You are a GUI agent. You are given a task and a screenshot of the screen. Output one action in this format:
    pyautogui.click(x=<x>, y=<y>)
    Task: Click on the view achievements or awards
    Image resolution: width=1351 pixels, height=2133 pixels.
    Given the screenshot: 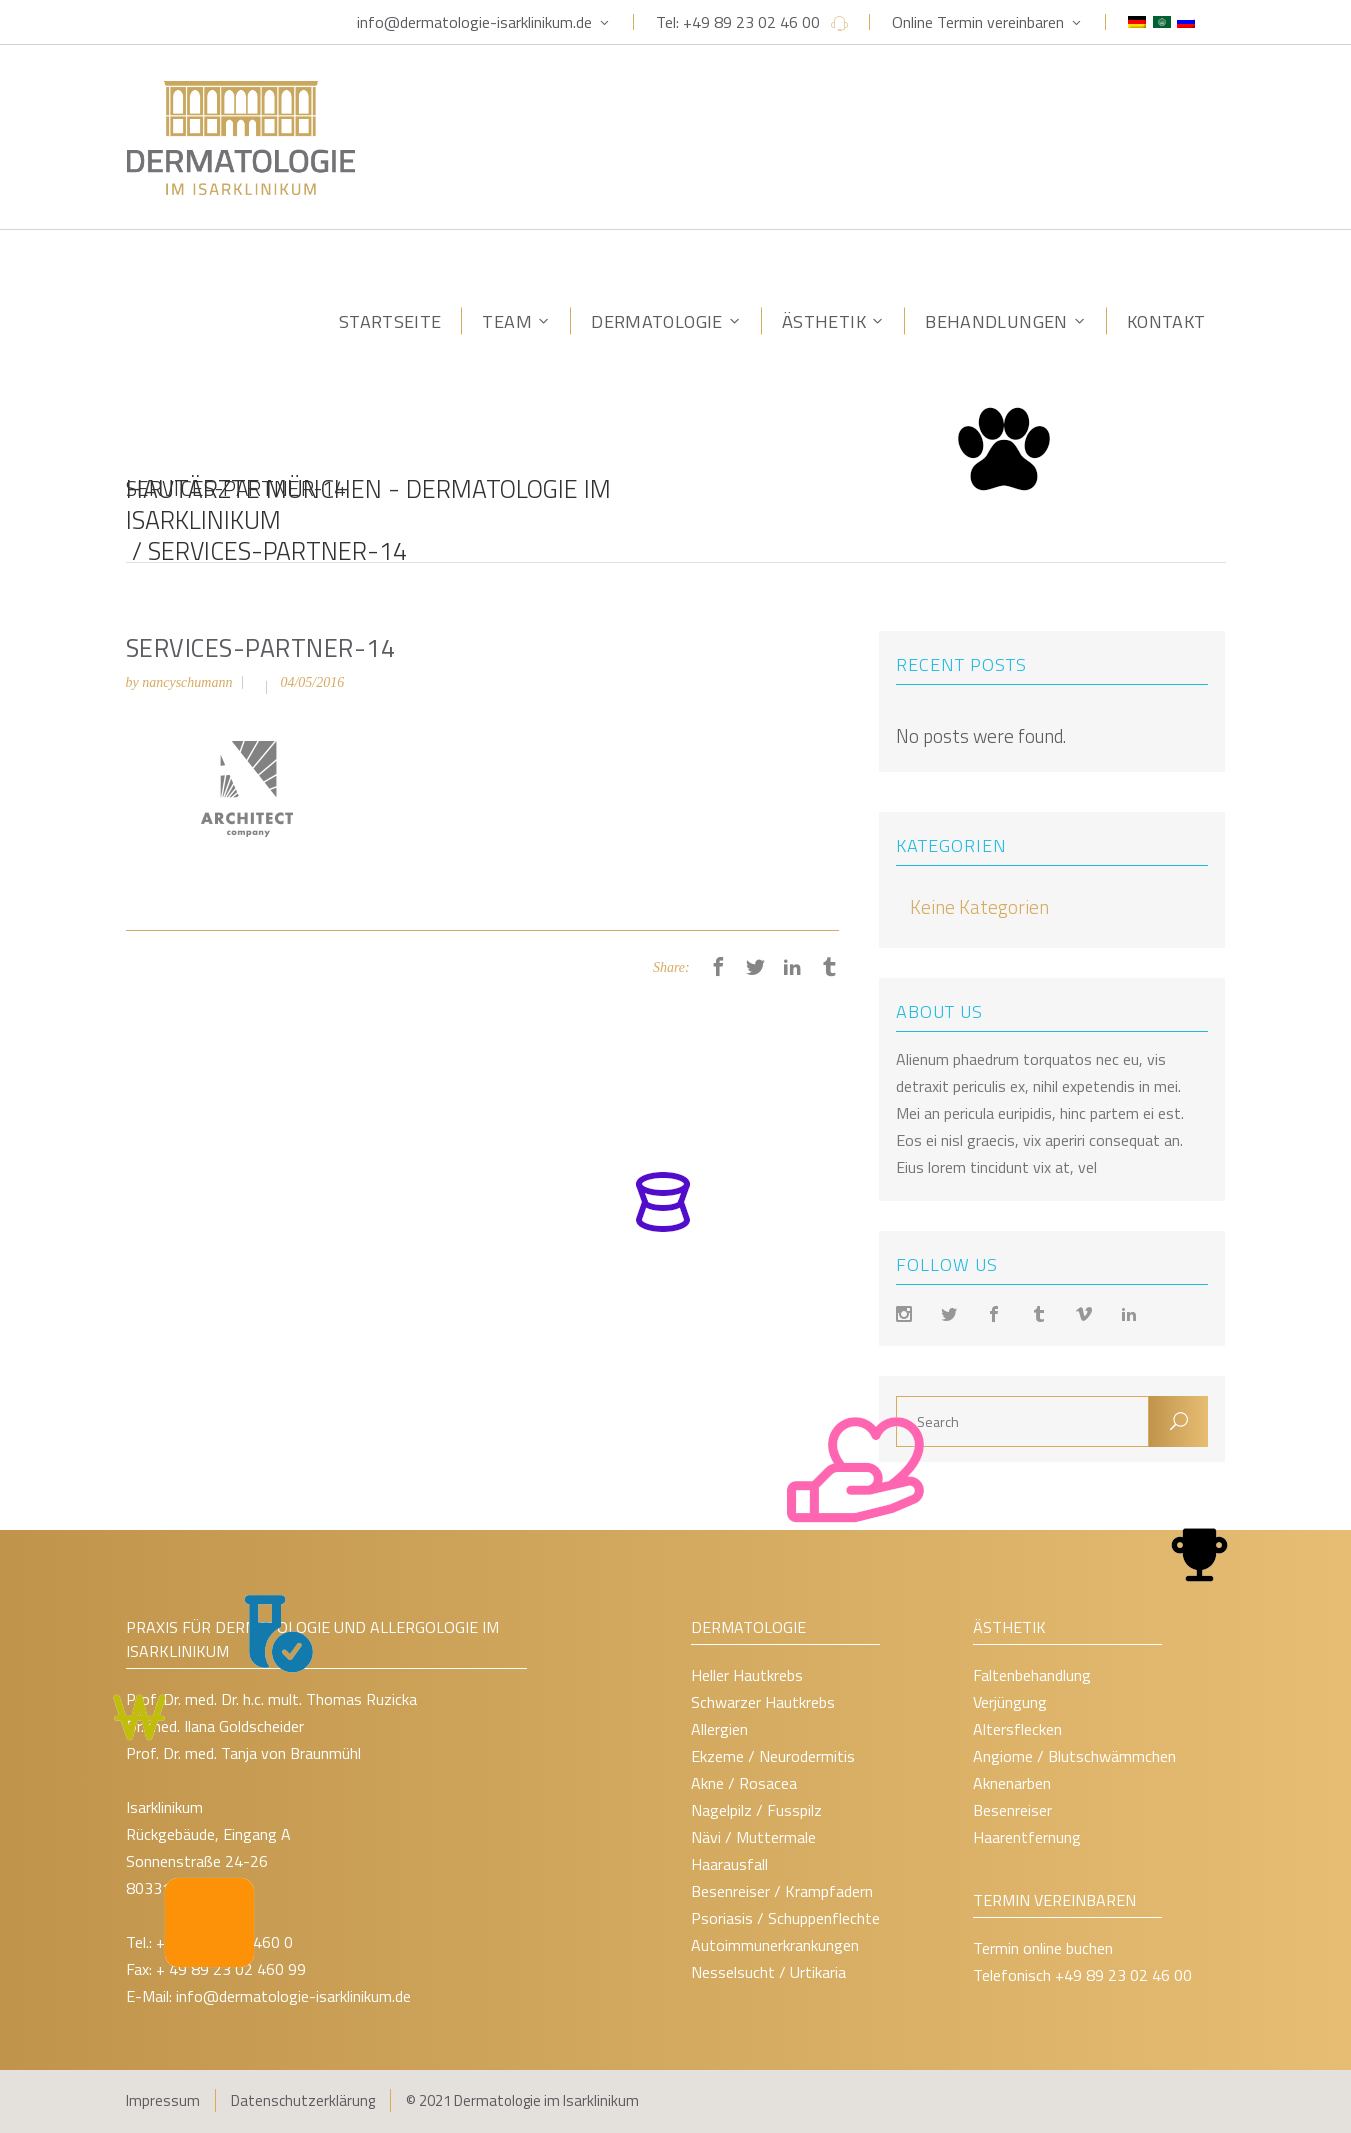 What is the action you would take?
    pyautogui.click(x=1199, y=1553)
    